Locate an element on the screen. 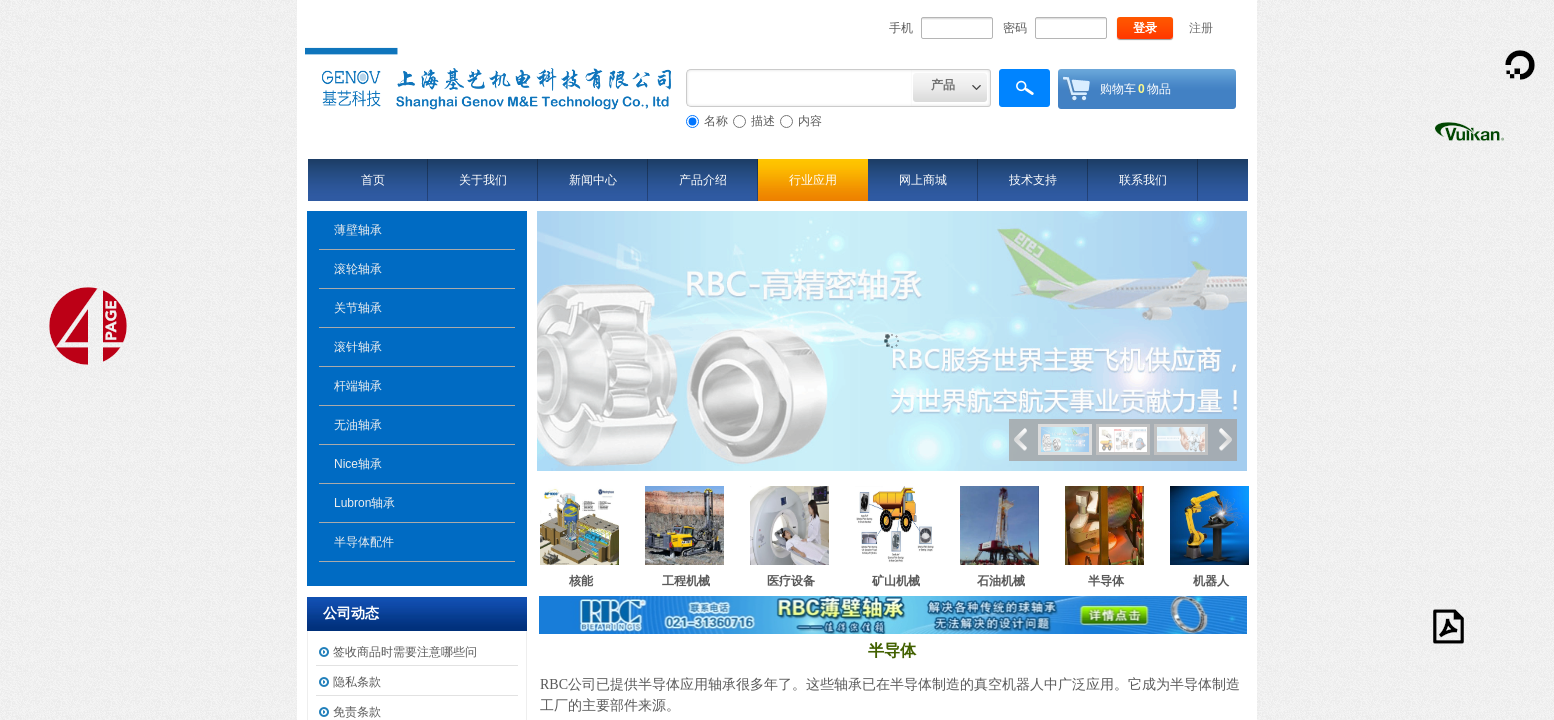  DigitalOcean brand logo is located at coordinates (1520, 65).